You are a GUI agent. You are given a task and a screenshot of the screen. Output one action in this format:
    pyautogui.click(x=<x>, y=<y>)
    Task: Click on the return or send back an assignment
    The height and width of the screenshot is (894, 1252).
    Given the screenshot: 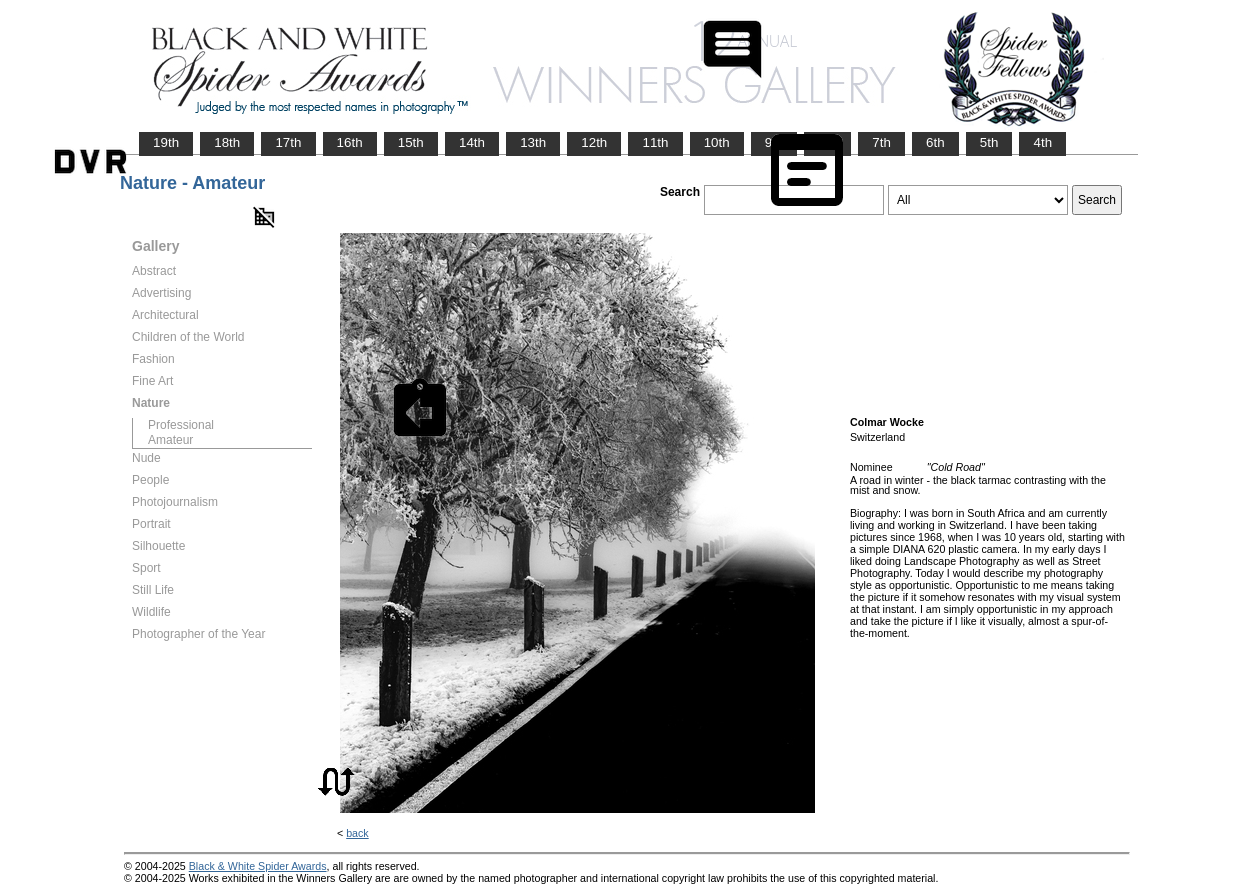 What is the action you would take?
    pyautogui.click(x=420, y=410)
    